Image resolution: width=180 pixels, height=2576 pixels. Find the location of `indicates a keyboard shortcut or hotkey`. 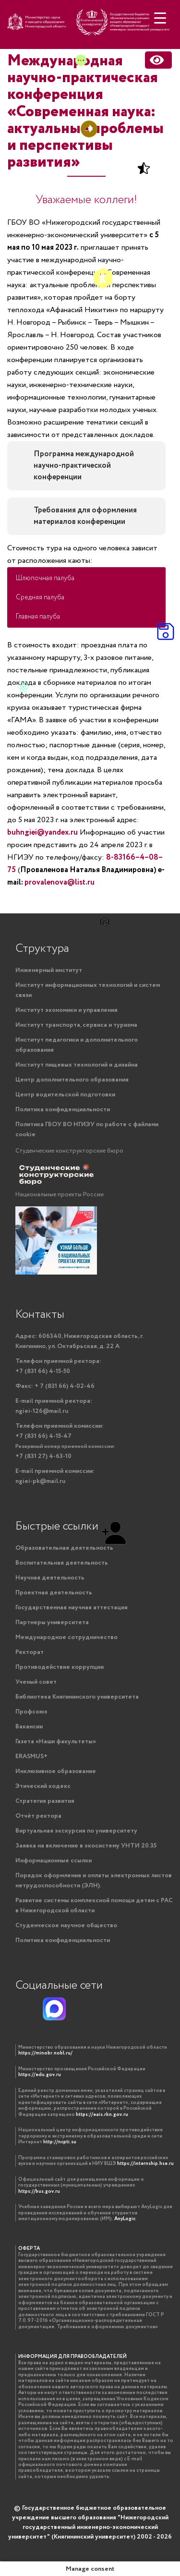

indicates a keyboard shortcut or hotkey is located at coordinates (103, 278).